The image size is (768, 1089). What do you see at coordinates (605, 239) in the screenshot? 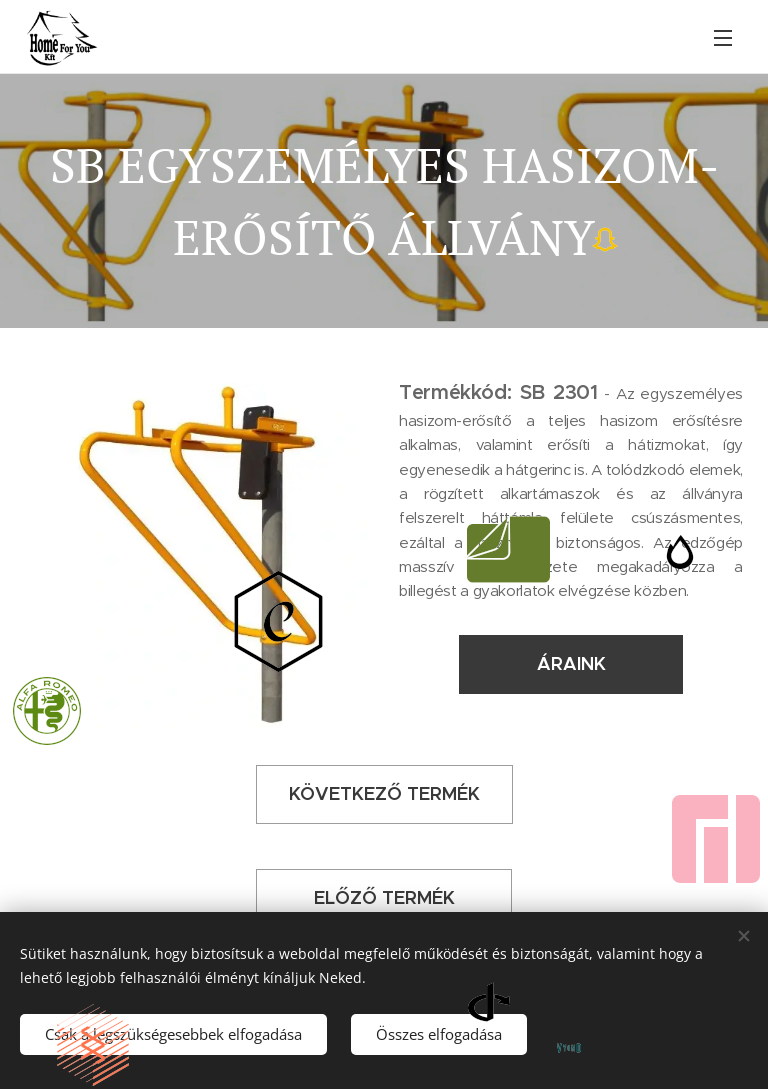
I see `open snapchat` at bounding box center [605, 239].